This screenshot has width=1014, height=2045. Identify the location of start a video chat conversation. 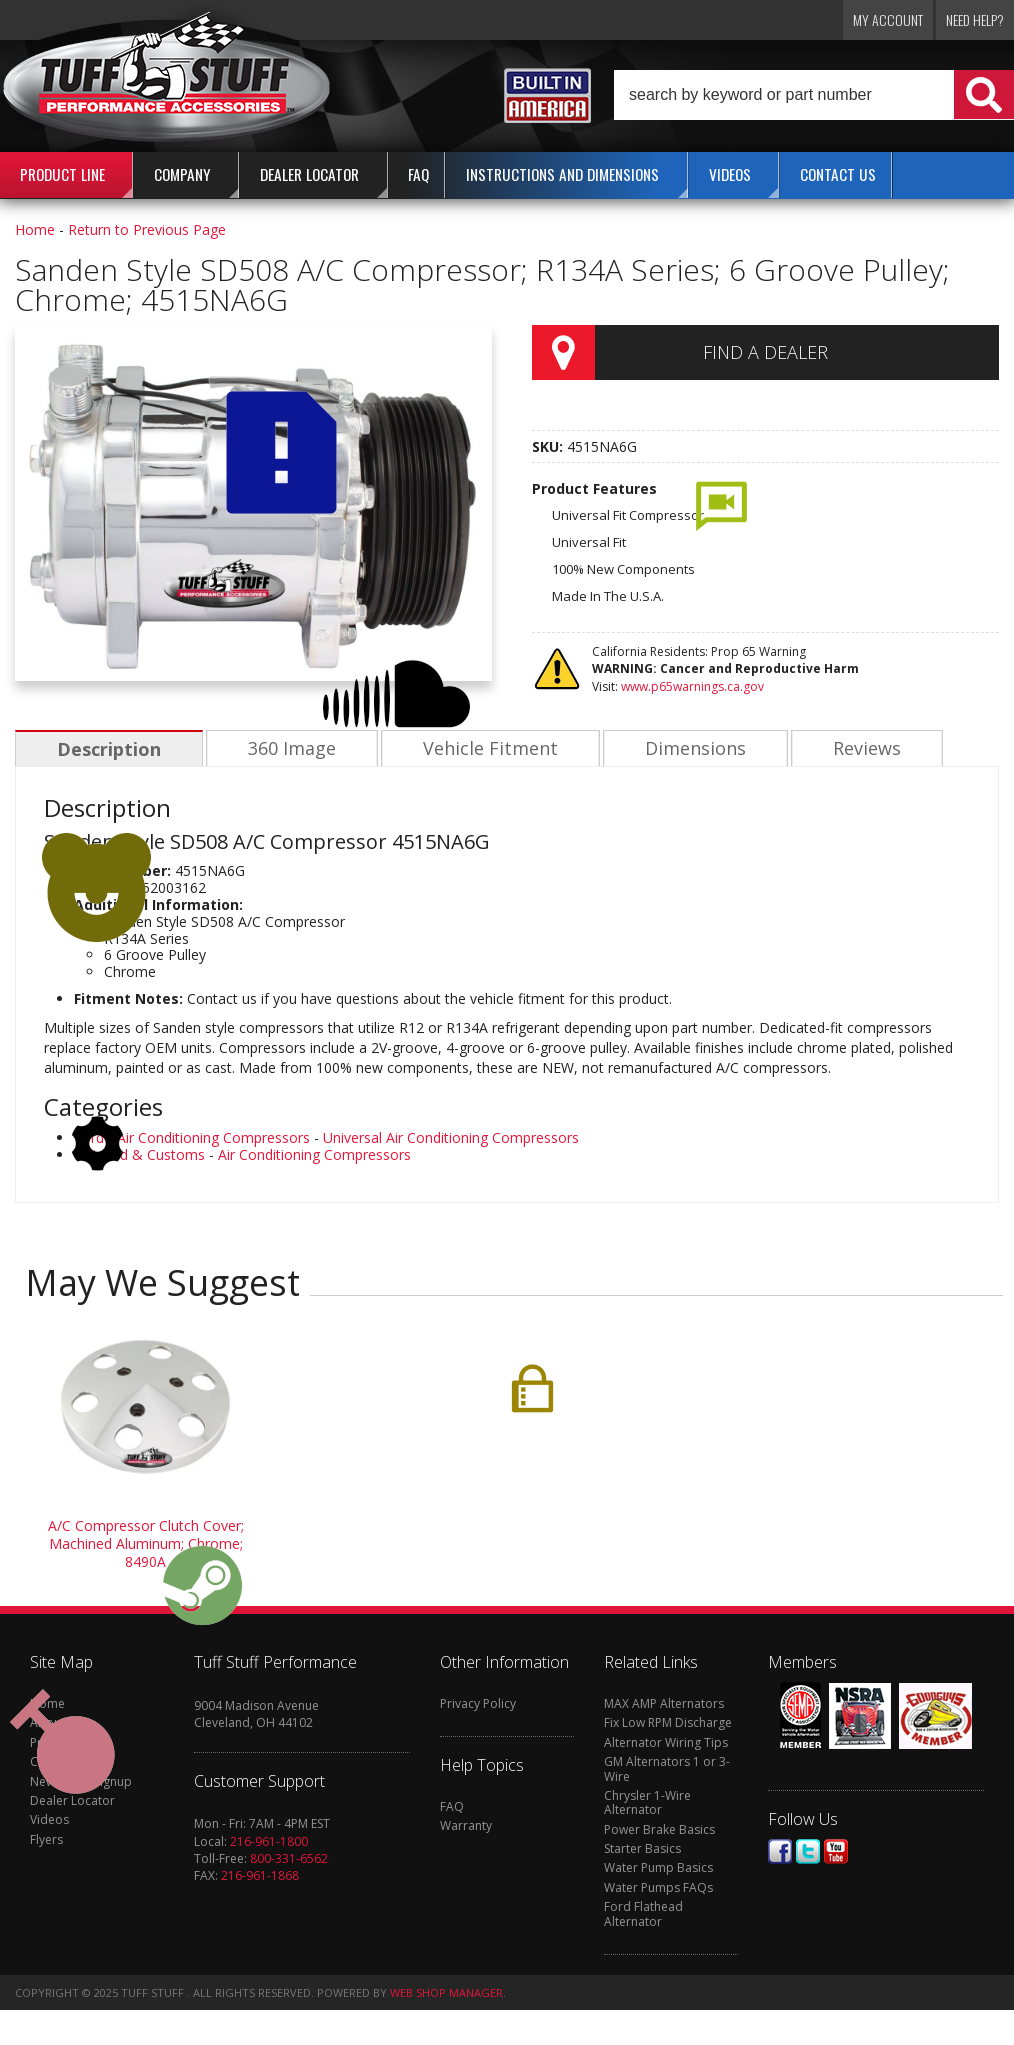
(721, 504).